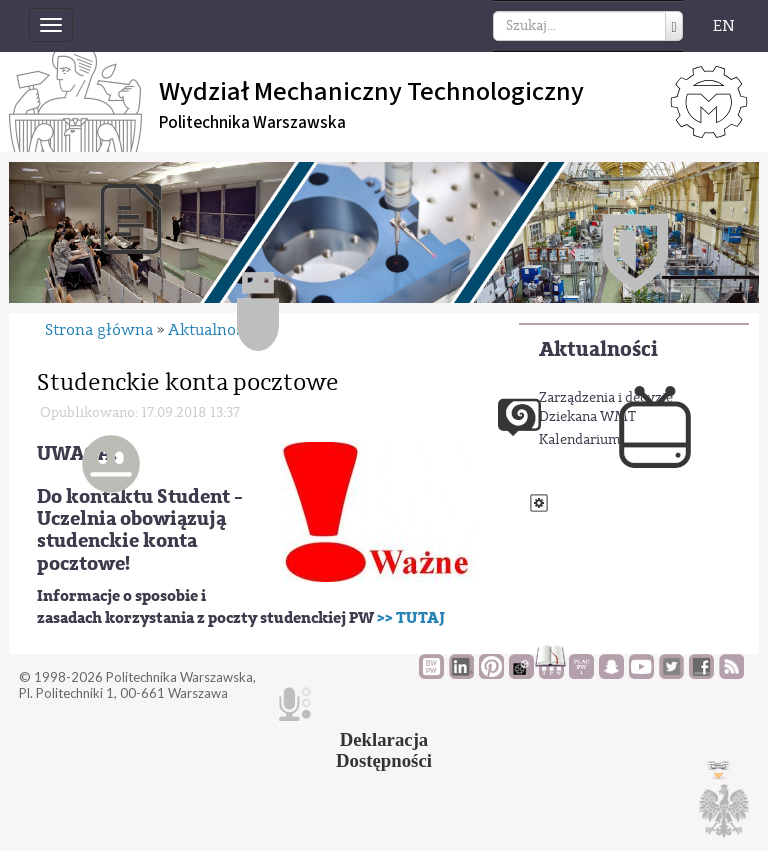  What do you see at coordinates (655, 427) in the screenshot?
I see `open video player app` at bounding box center [655, 427].